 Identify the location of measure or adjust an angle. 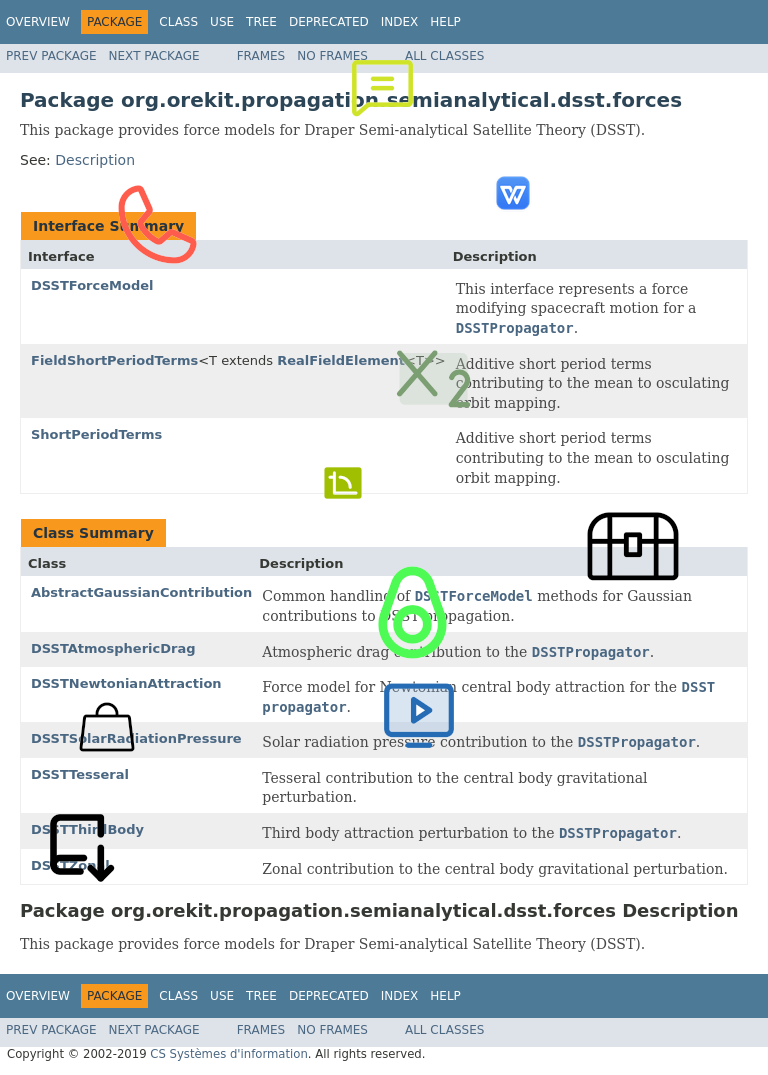
(343, 483).